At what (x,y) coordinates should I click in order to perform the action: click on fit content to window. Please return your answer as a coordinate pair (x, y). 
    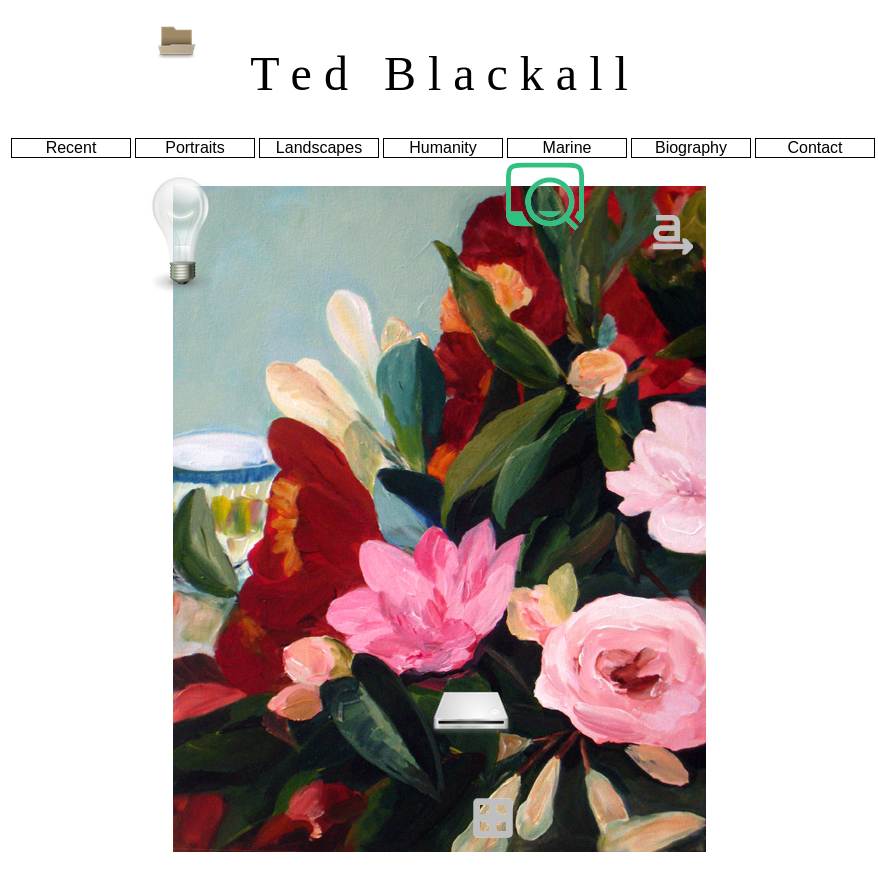
    Looking at the image, I should click on (493, 818).